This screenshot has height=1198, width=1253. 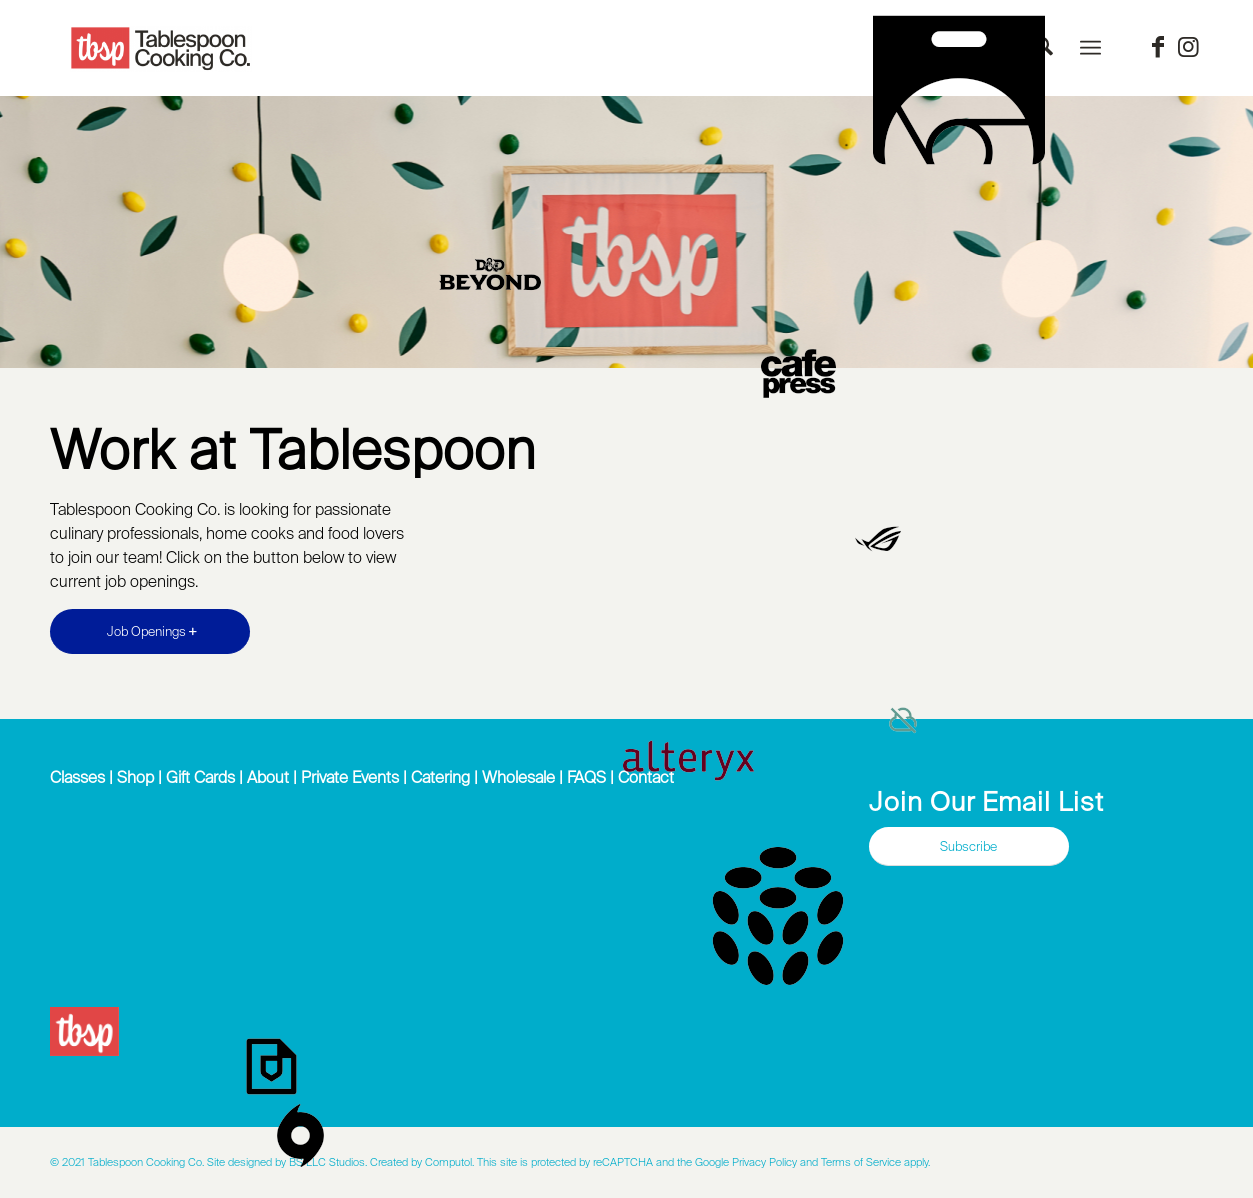 I want to click on alteryx logo - link to alteryx data analytics platform, so click(x=688, y=760).